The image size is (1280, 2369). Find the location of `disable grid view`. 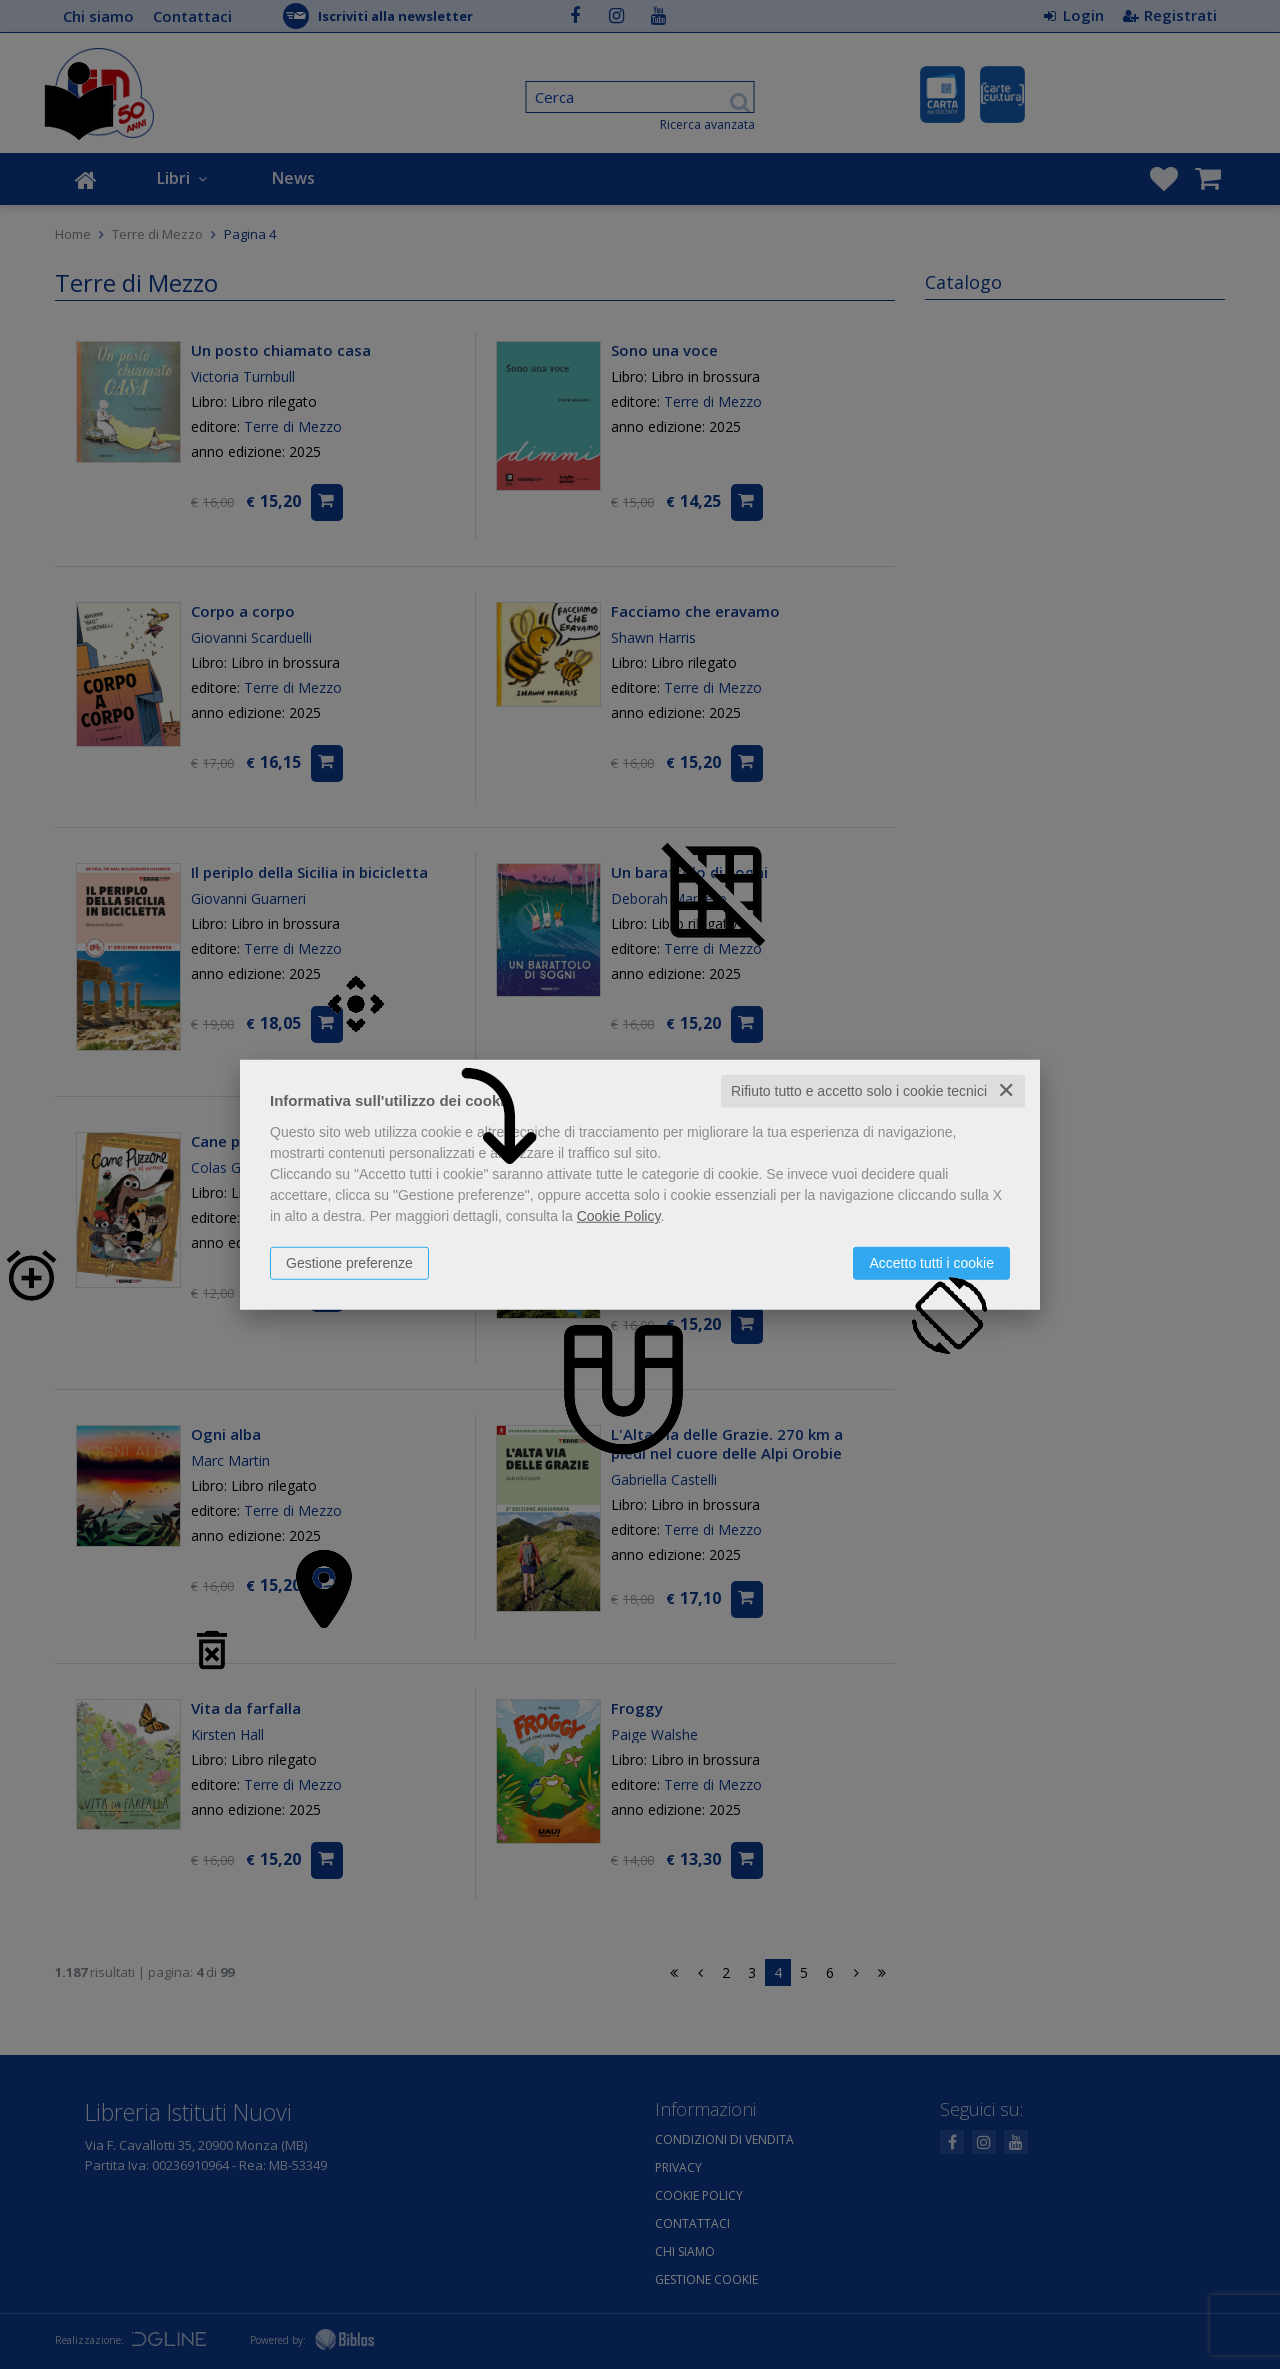

disable grid view is located at coordinates (716, 892).